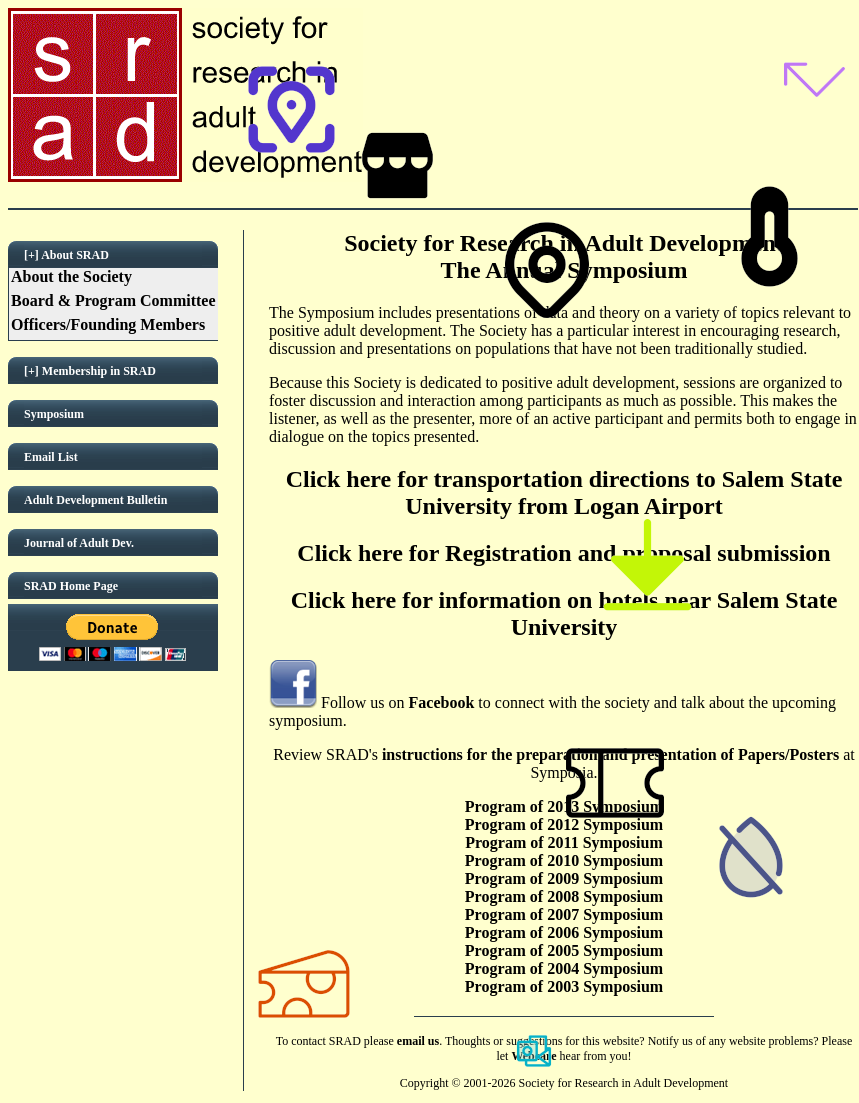  Describe the element at coordinates (814, 77) in the screenshot. I see `go back or return to previous screen` at that location.